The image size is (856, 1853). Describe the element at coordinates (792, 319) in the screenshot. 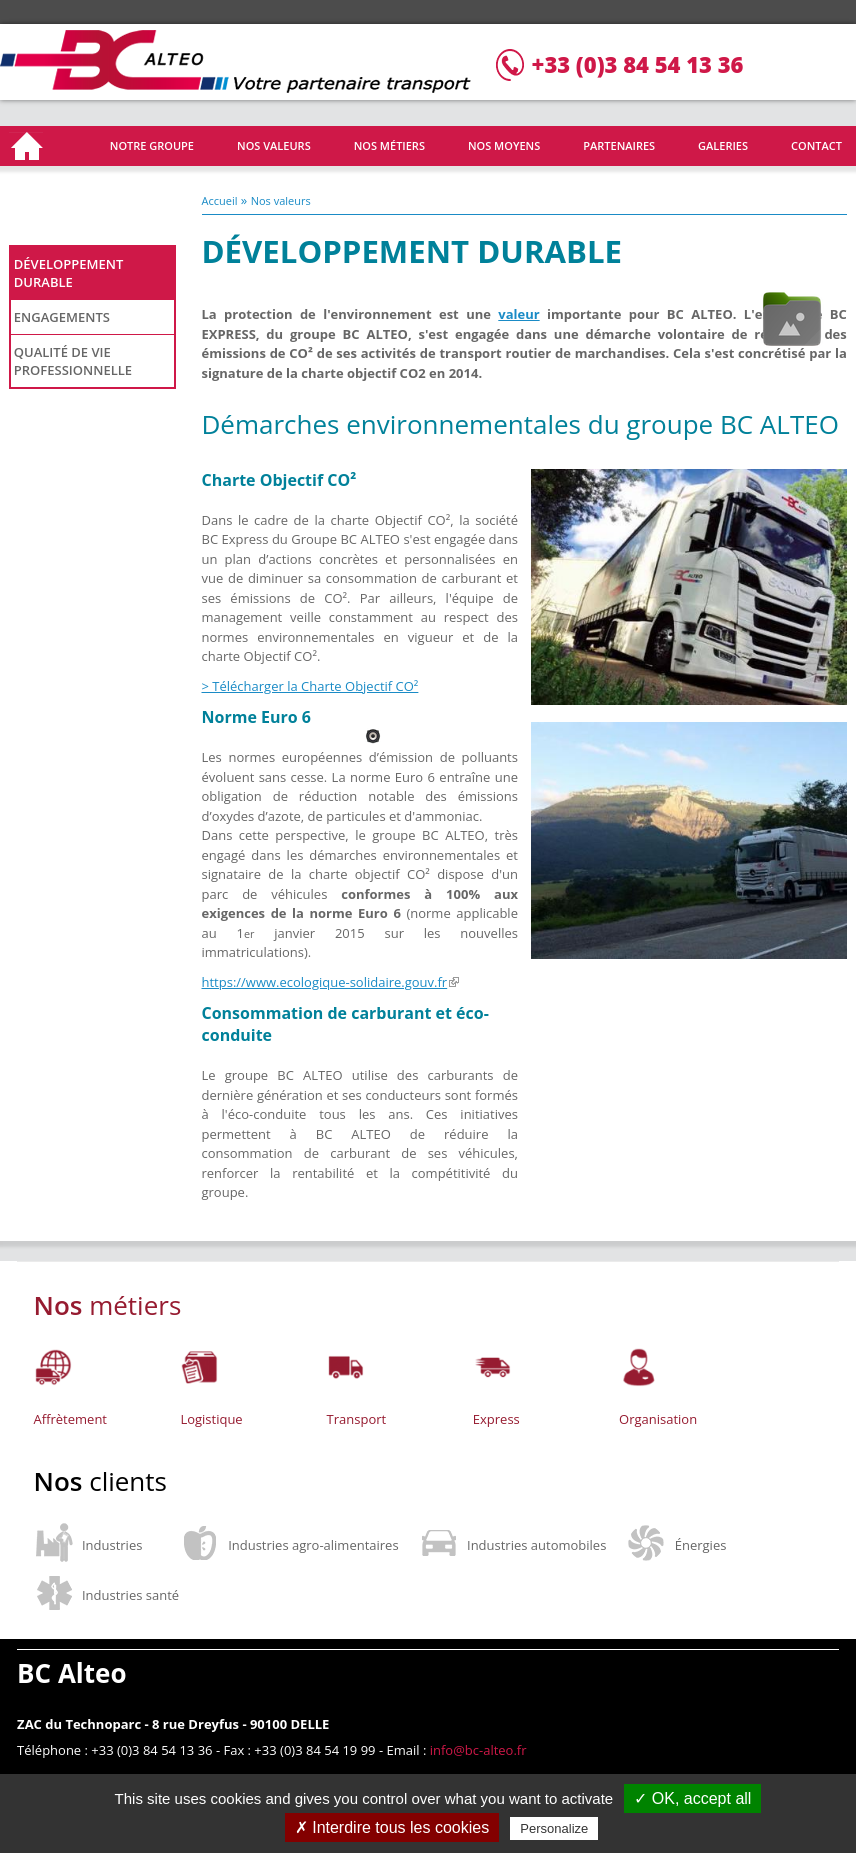

I see `open pictures folder` at that location.